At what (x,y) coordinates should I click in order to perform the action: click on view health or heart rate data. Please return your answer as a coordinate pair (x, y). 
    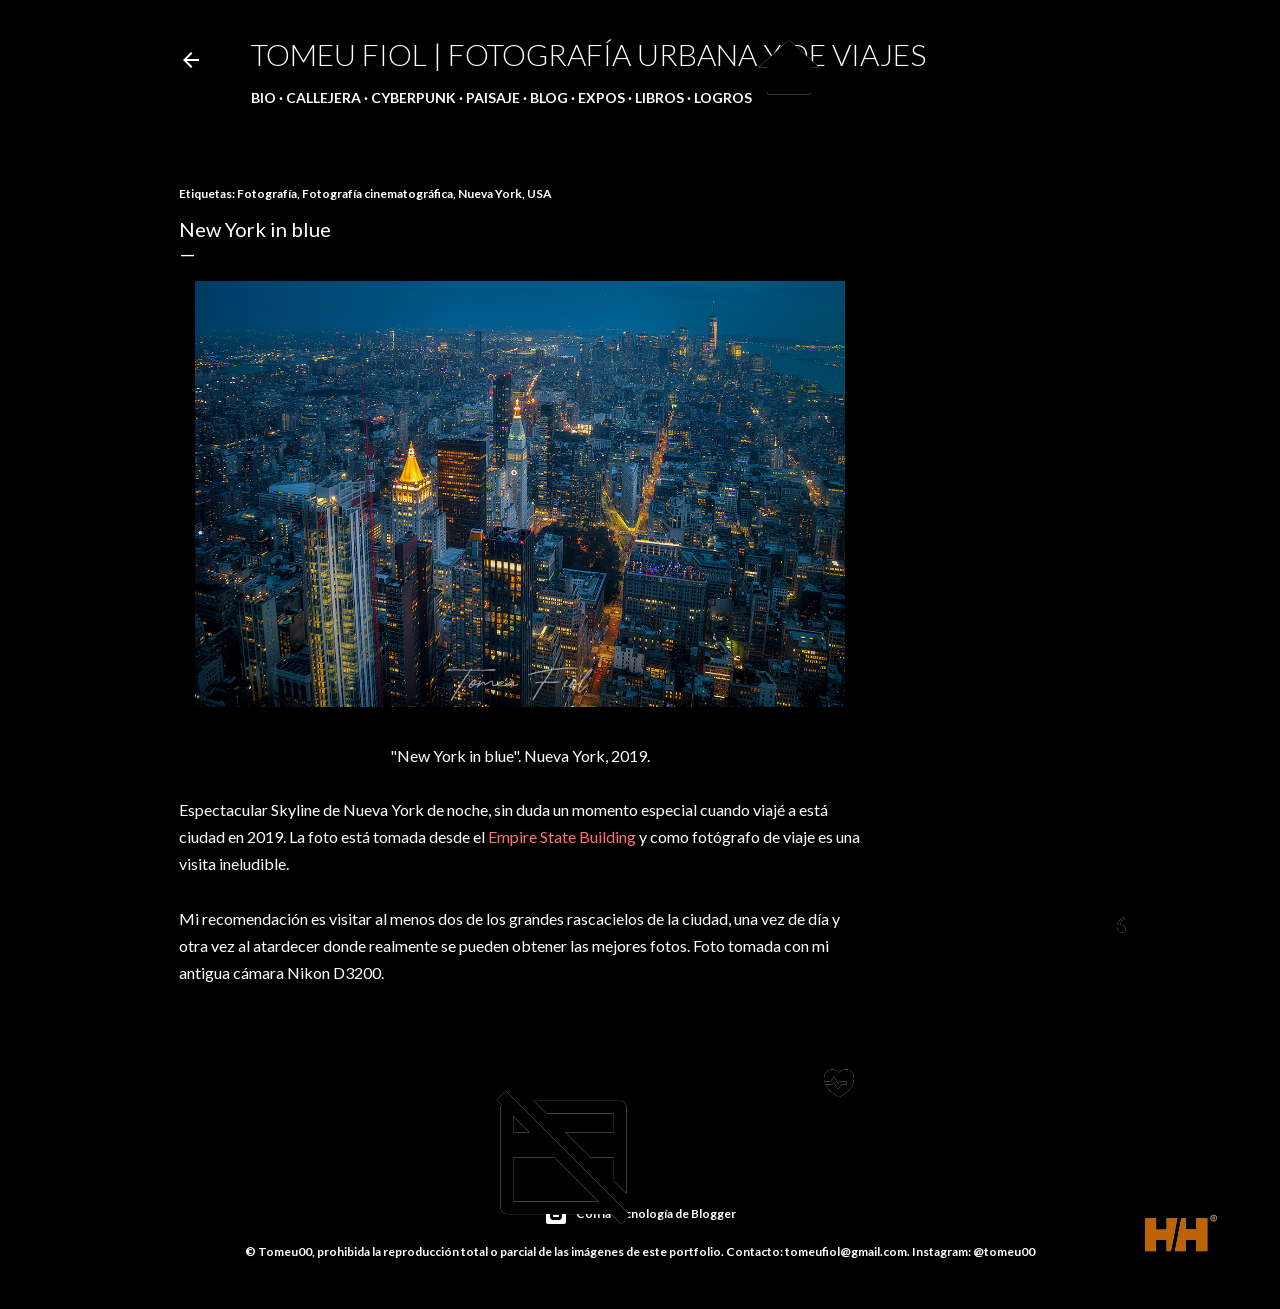
    Looking at the image, I should click on (839, 1083).